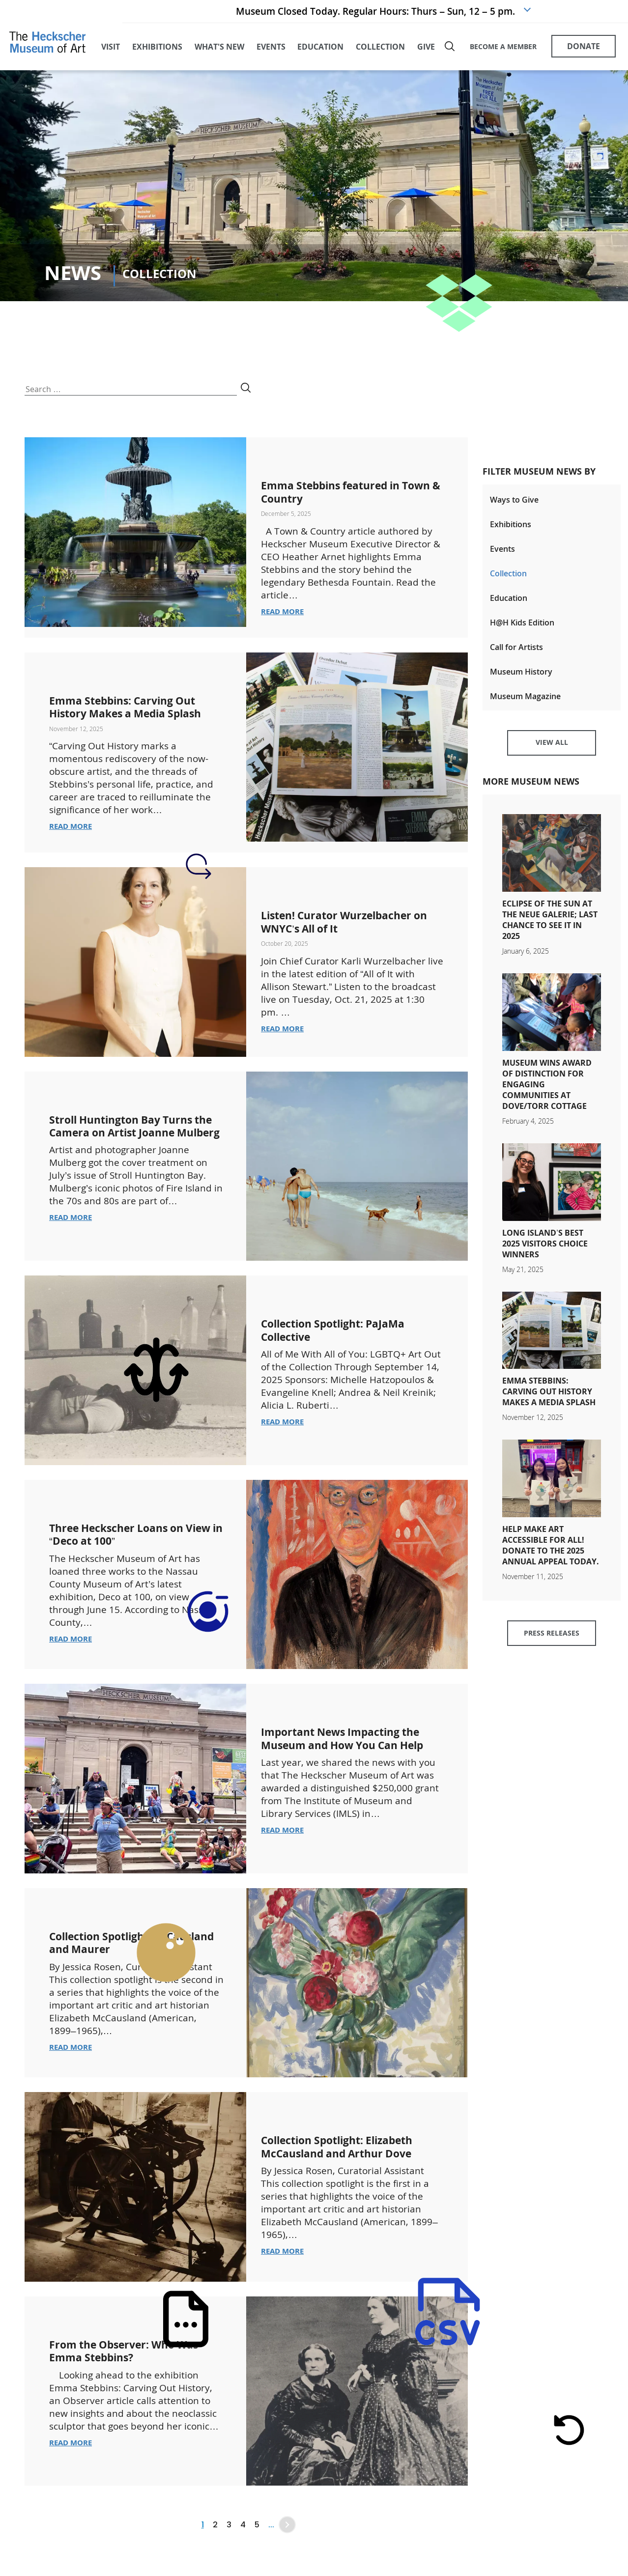 Image resolution: width=628 pixels, height=2576 pixels. Describe the element at coordinates (186, 2319) in the screenshot. I see `view file details or more options` at that location.